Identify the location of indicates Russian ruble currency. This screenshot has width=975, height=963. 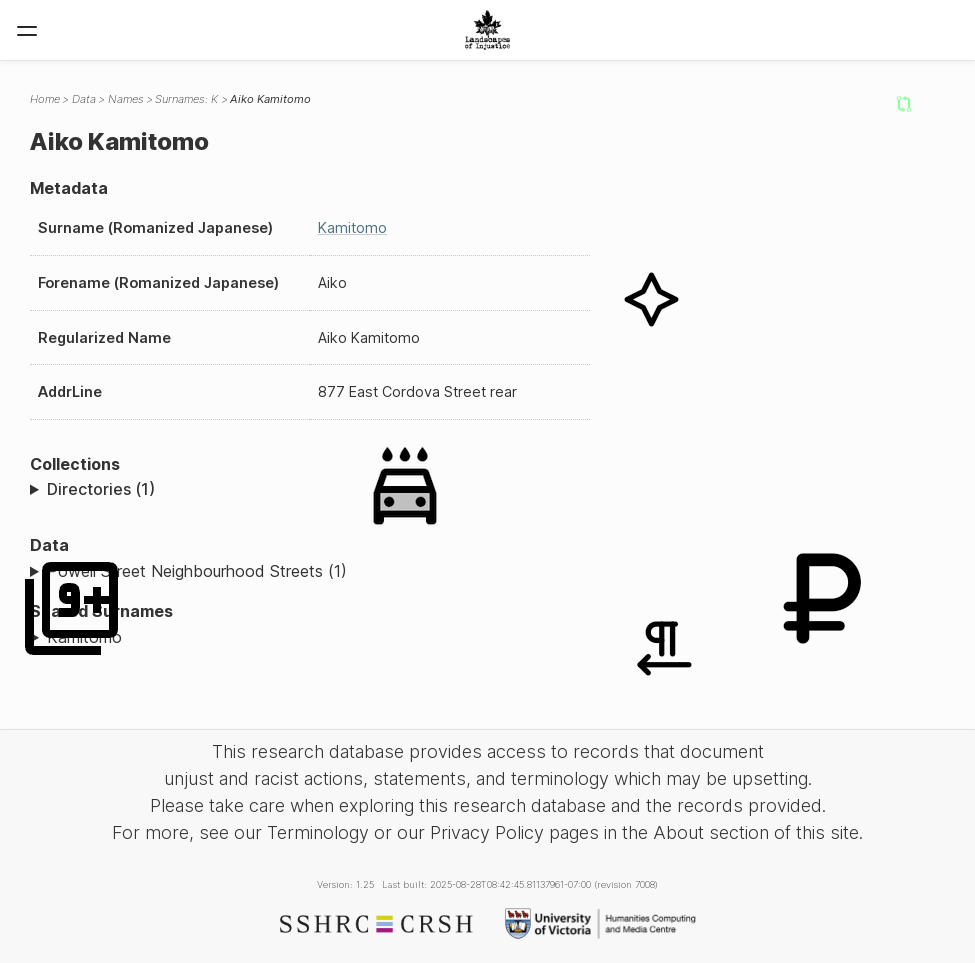
(825, 598).